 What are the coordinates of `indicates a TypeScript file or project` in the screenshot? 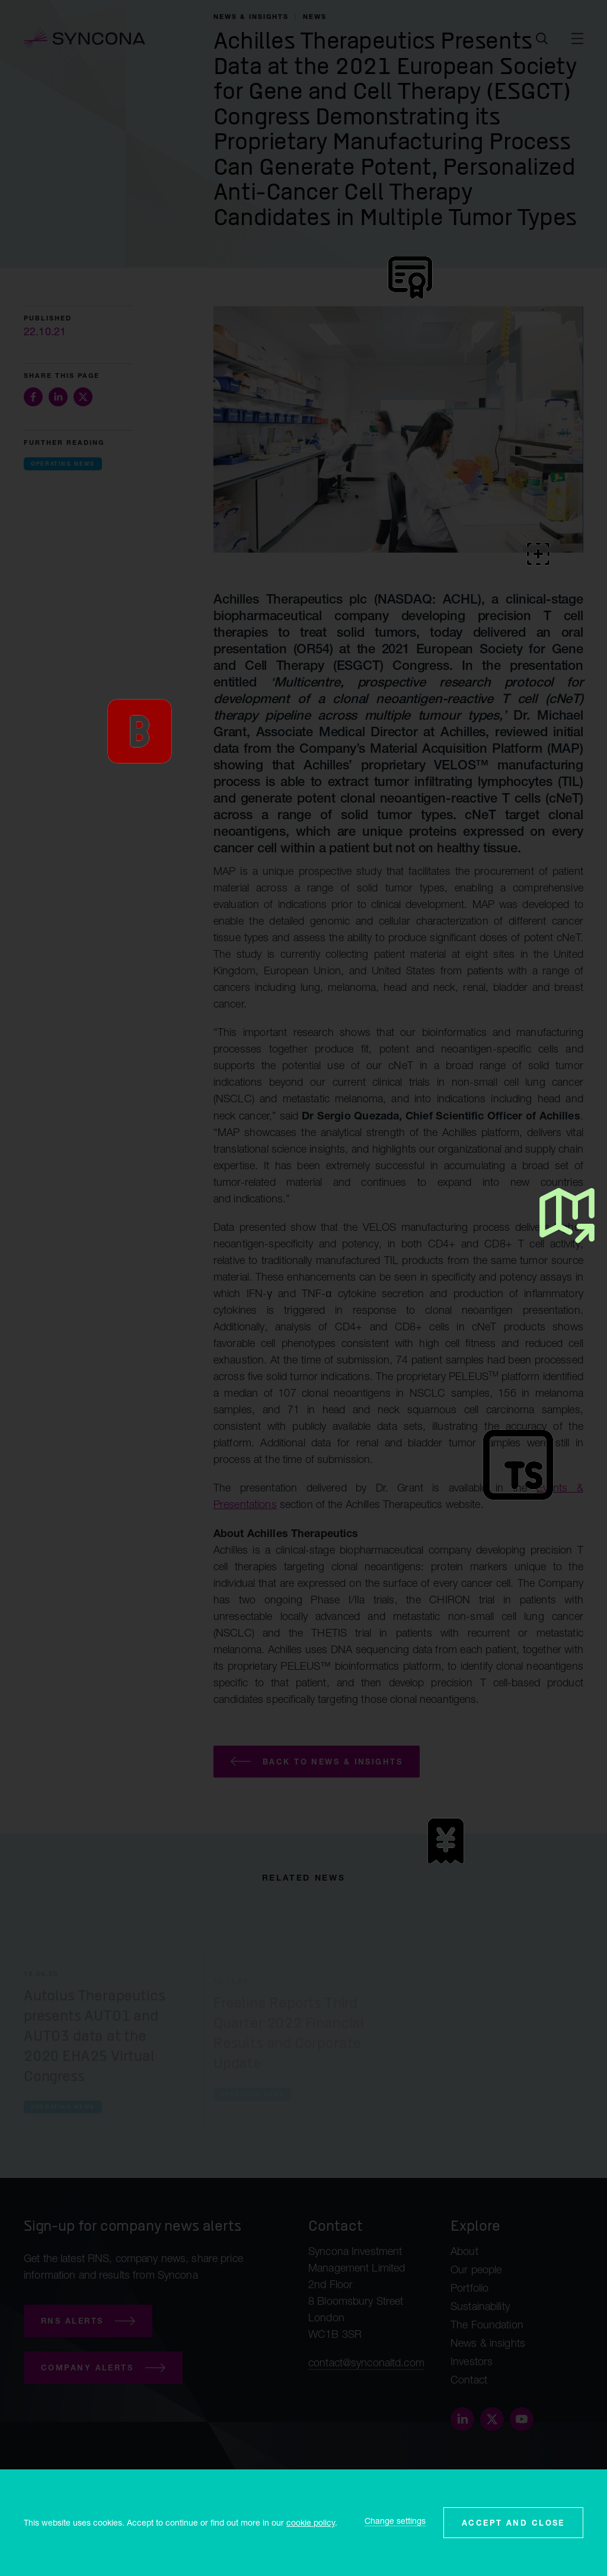 It's located at (518, 1465).